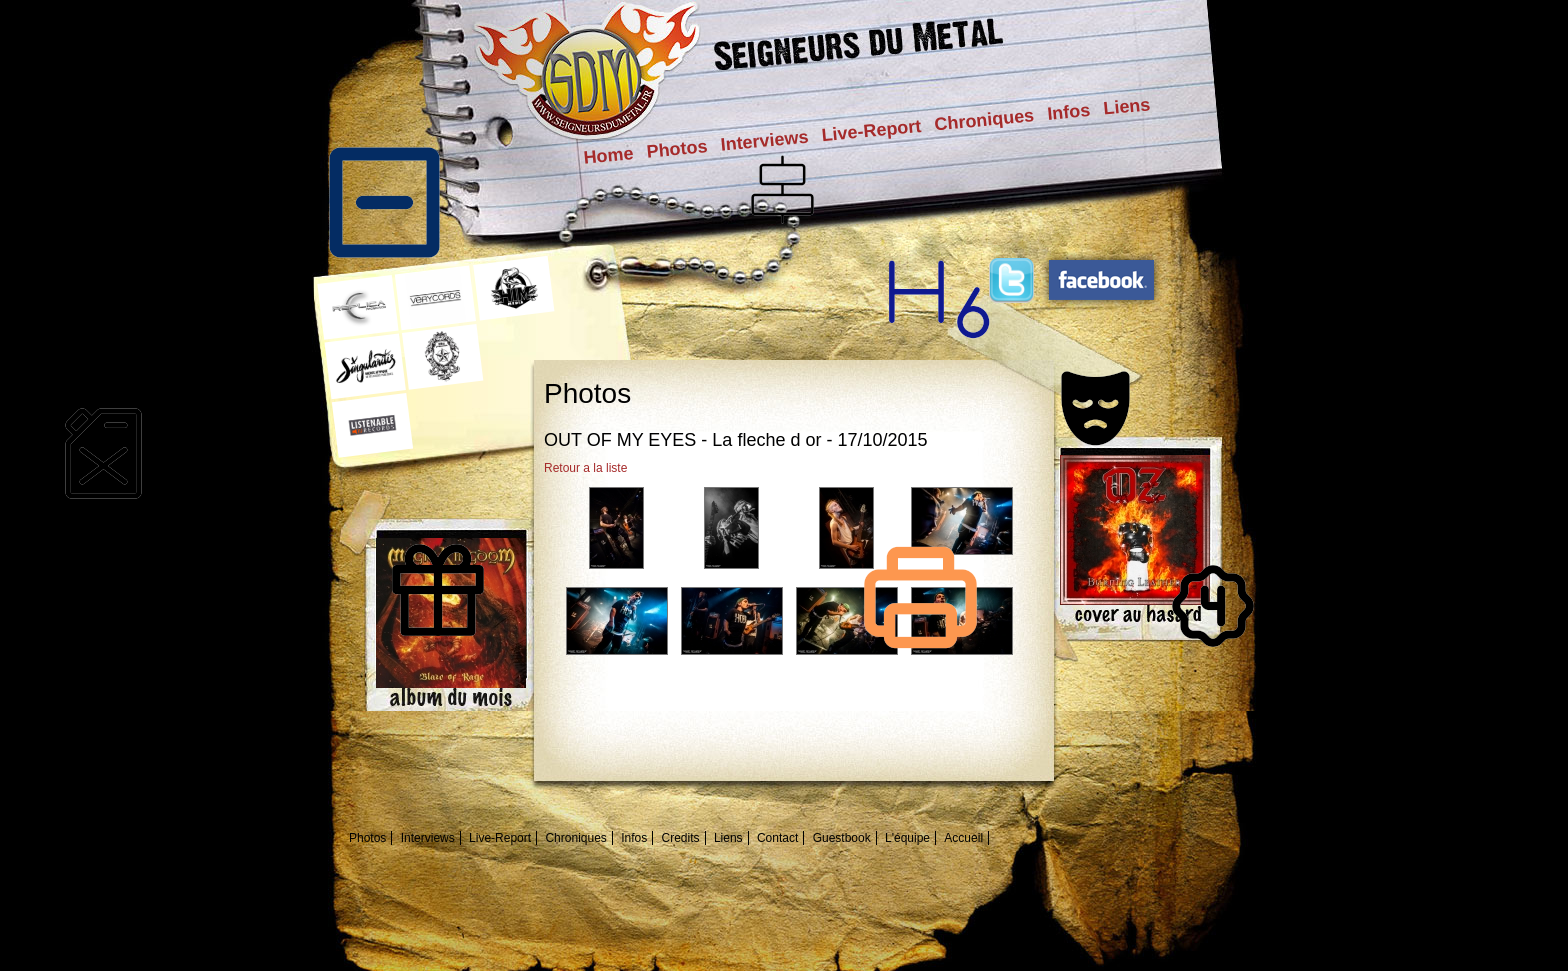  I want to click on indicates sad or negative mood/emotion, so click(1095, 405).